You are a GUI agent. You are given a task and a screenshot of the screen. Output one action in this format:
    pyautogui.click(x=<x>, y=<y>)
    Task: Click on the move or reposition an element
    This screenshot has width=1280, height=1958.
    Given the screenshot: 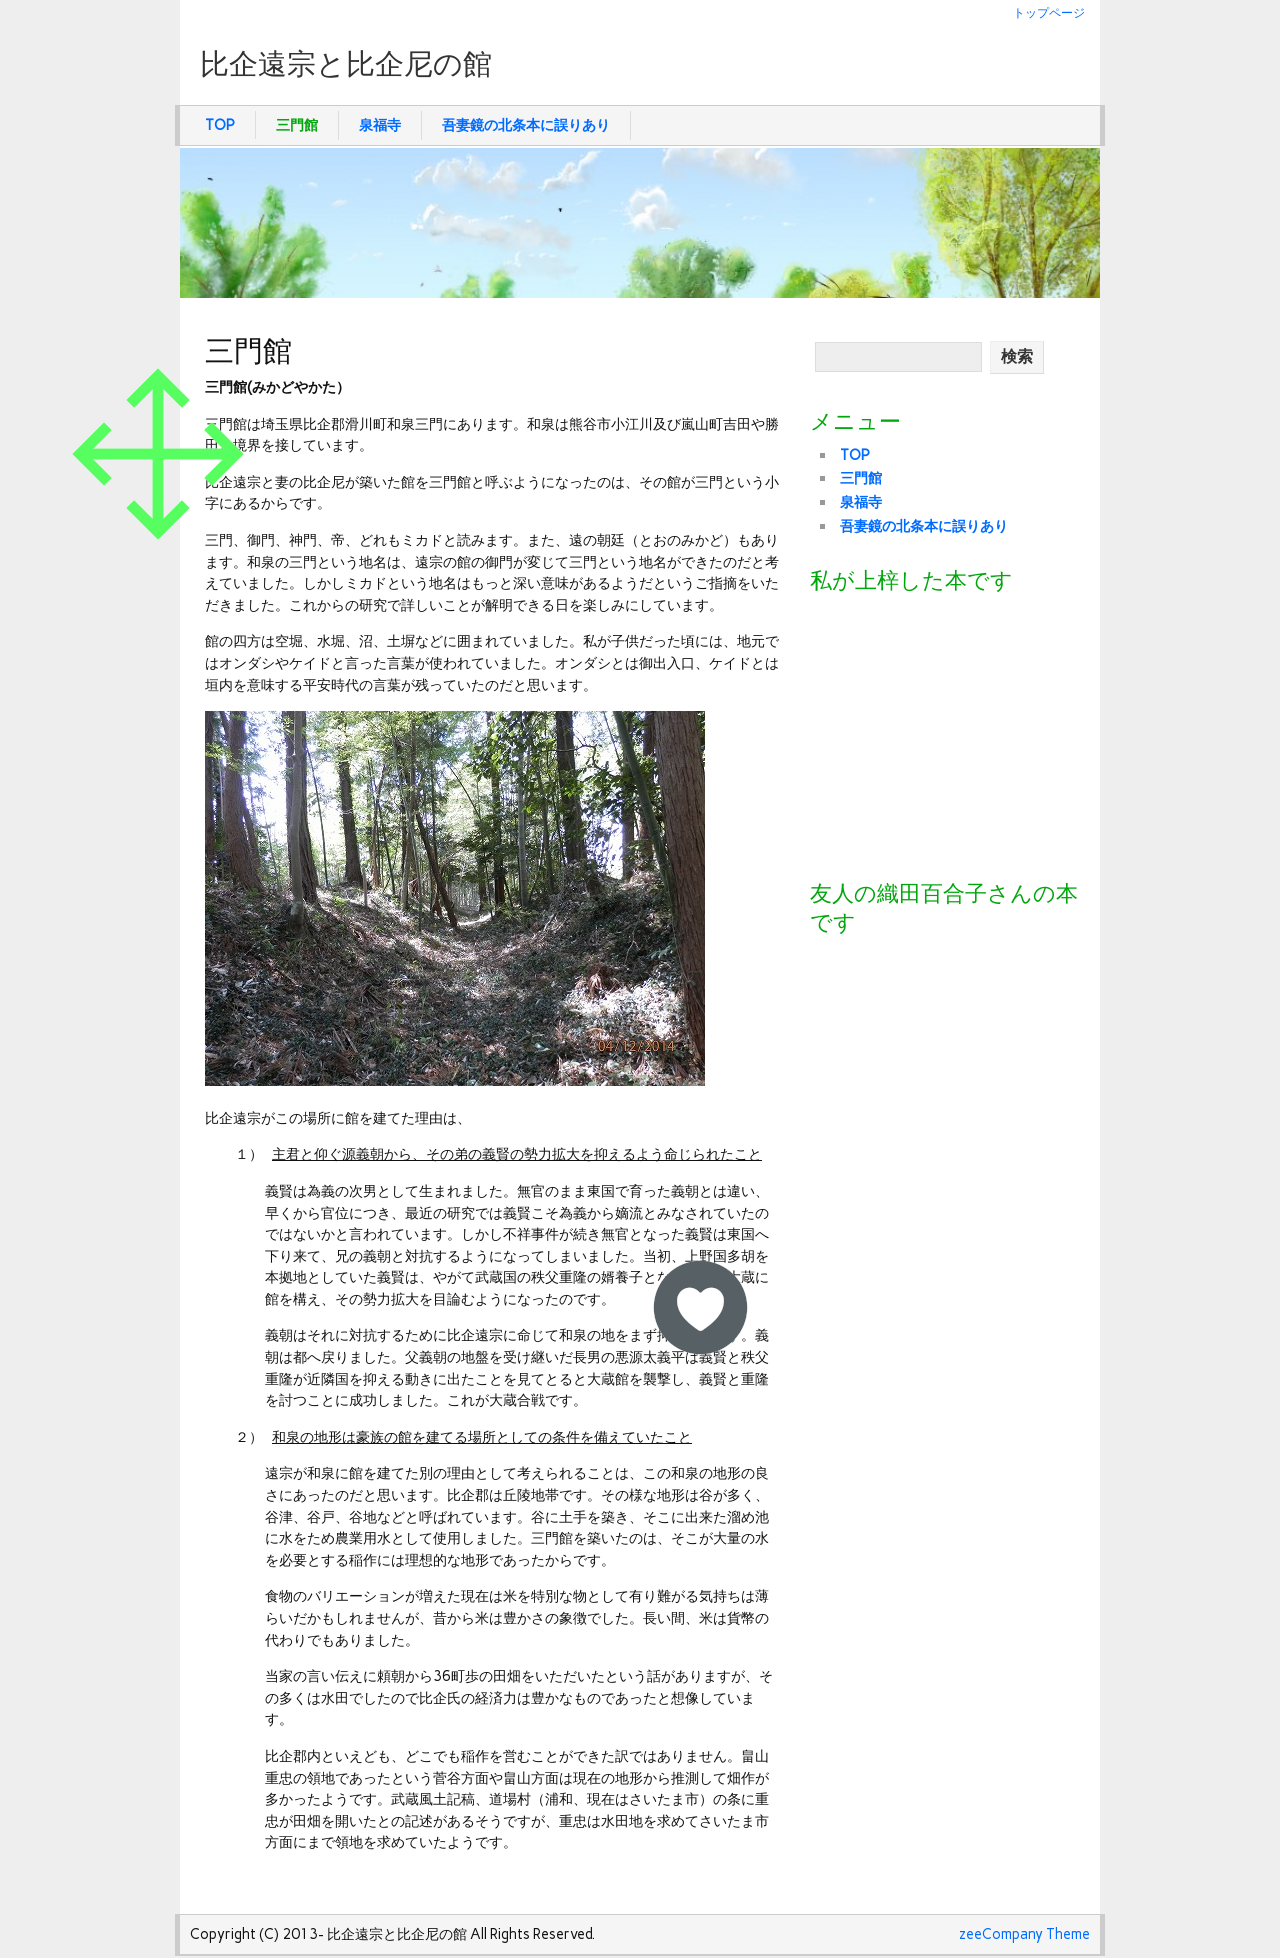 What is the action you would take?
    pyautogui.click(x=158, y=454)
    